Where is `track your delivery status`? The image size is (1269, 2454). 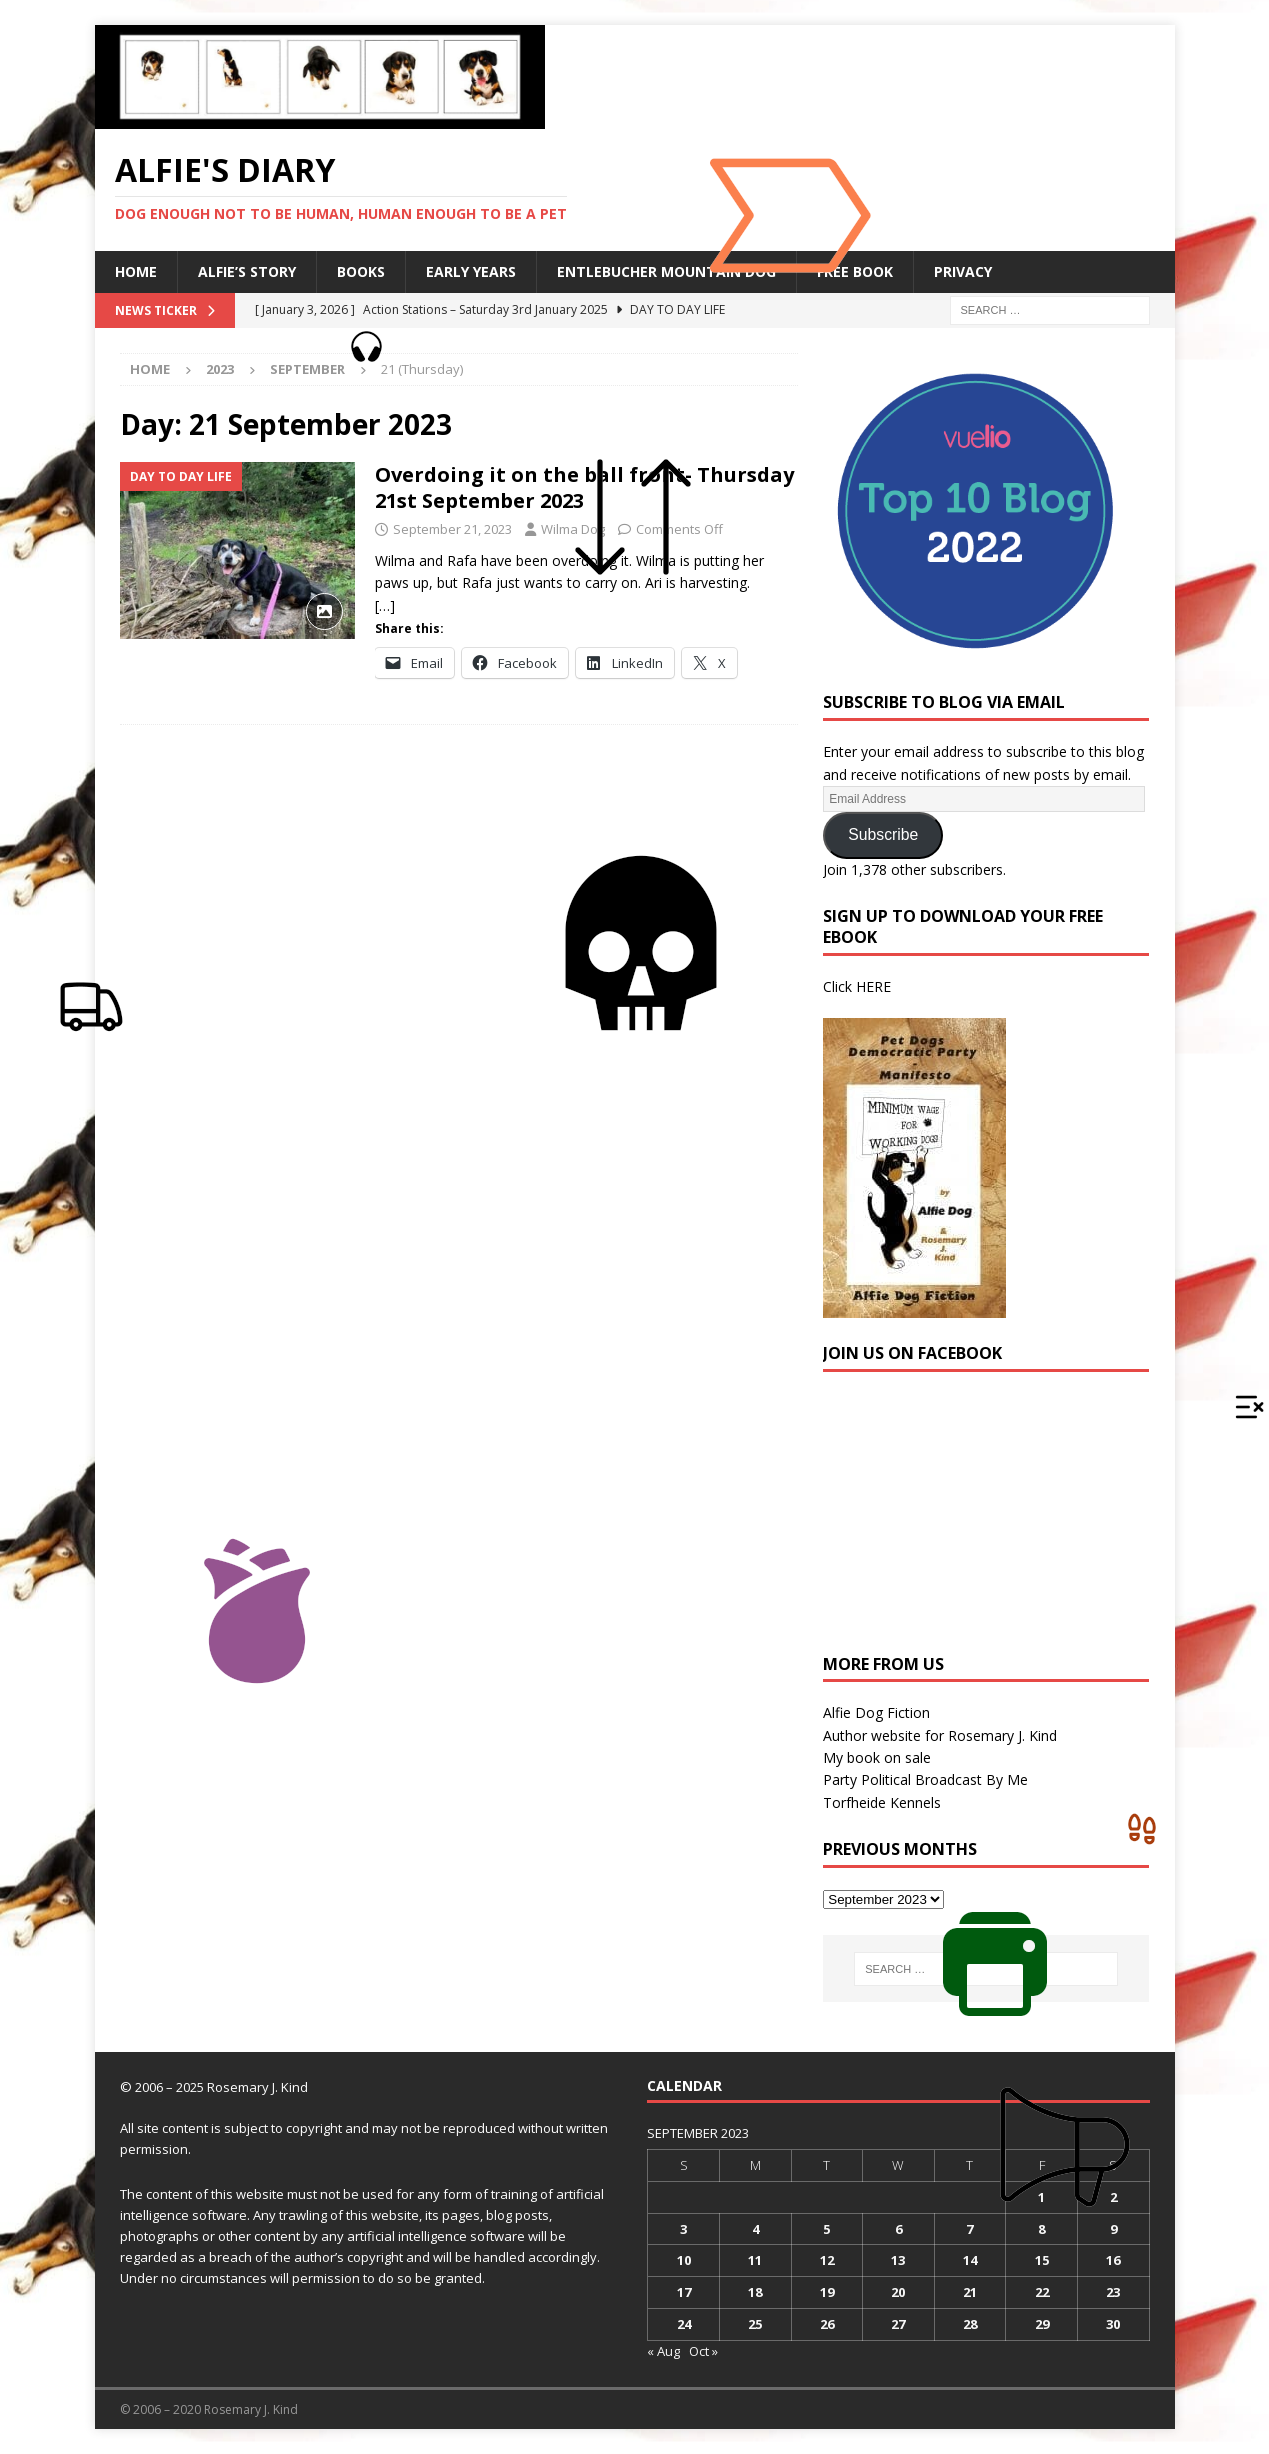 track your delivery status is located at coordinates (91, 1004).